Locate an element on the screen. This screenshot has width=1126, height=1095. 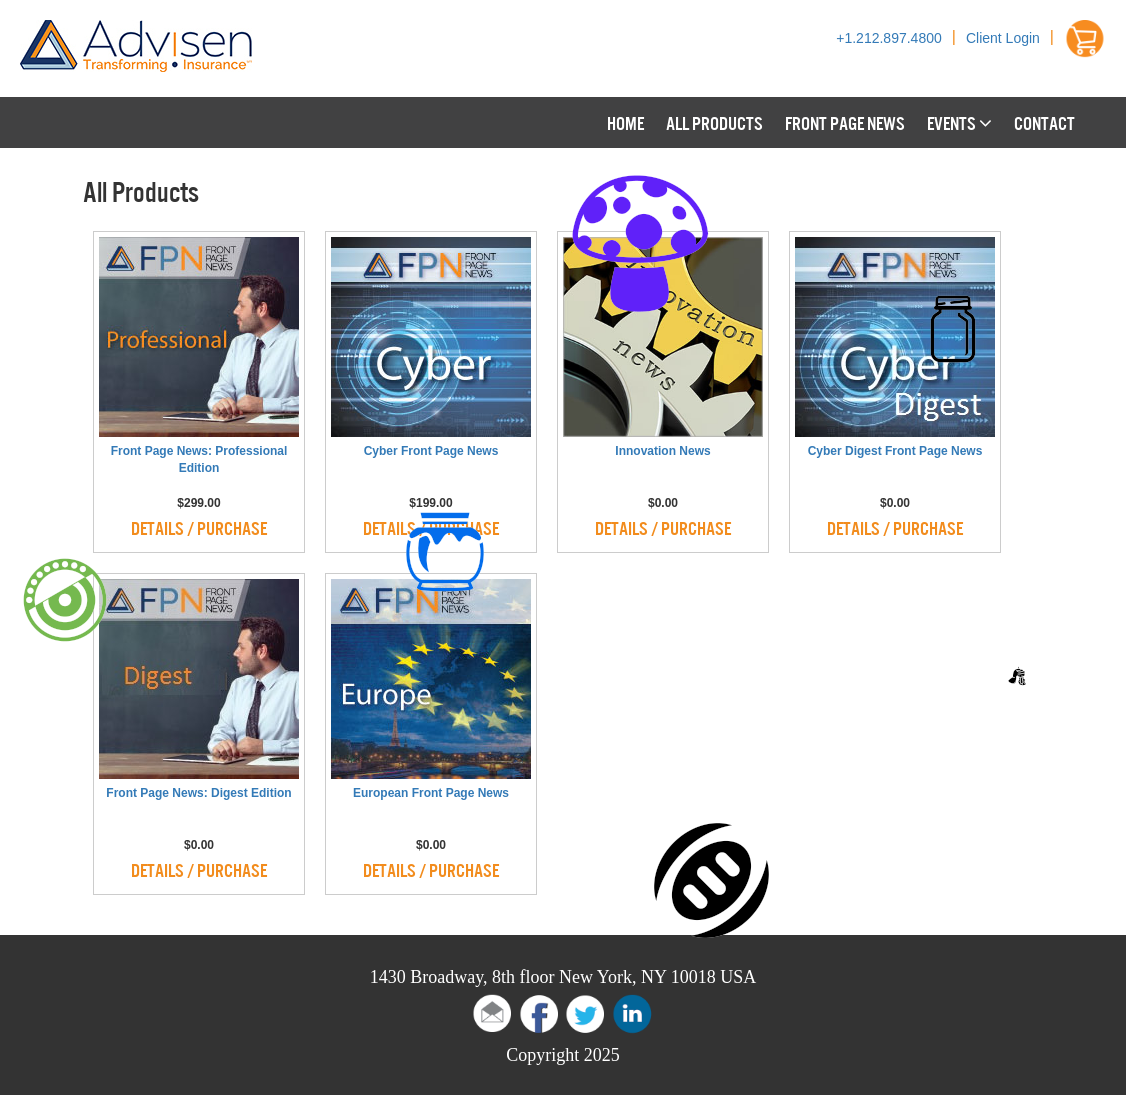
abstract game ability or skill icon is located at coordinates (65, 600).